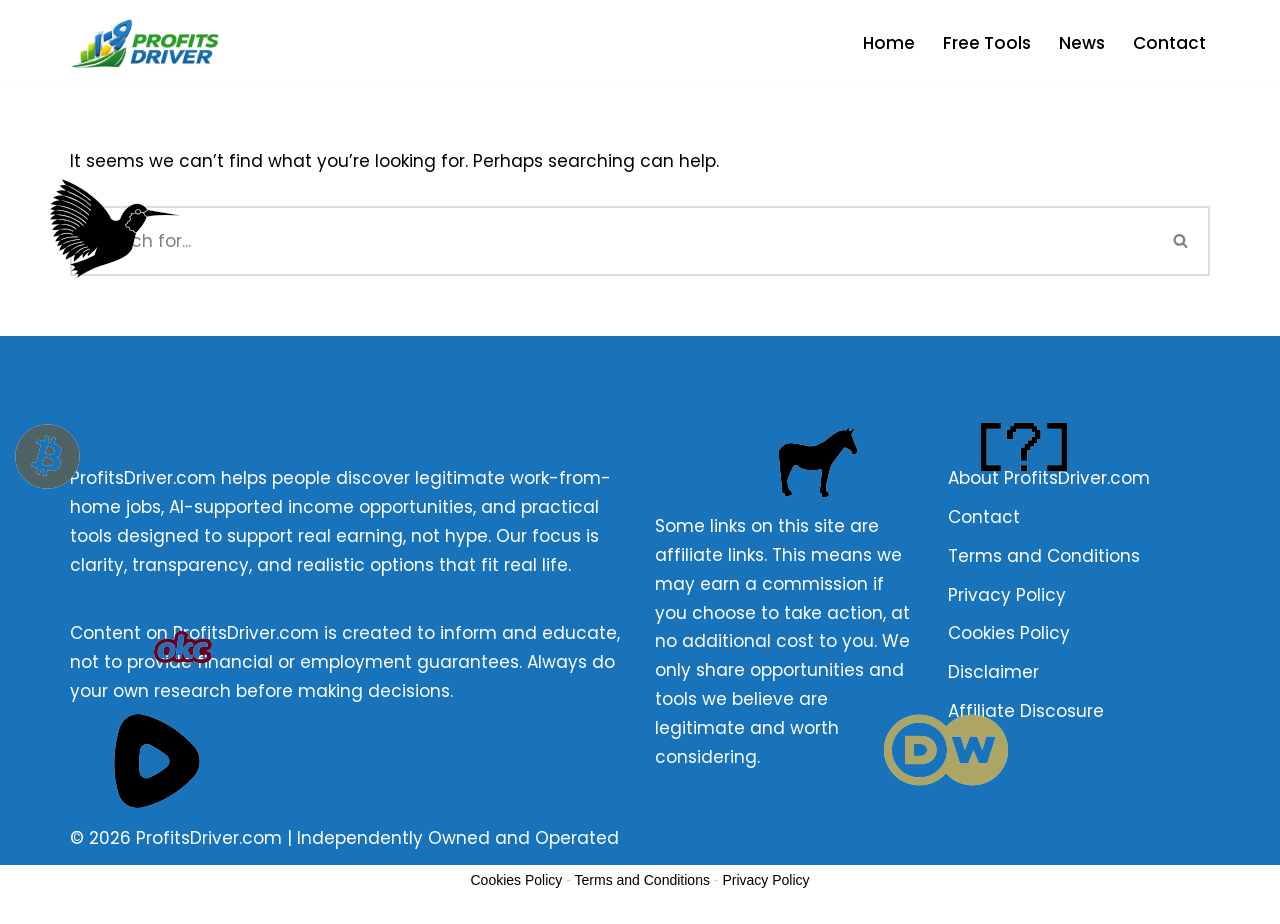 This screenshot has height=924, width=1280. Describe the element at coordinates (115, 229) in the screenshot. I see `LaTeX typesetting system logo` at that location.